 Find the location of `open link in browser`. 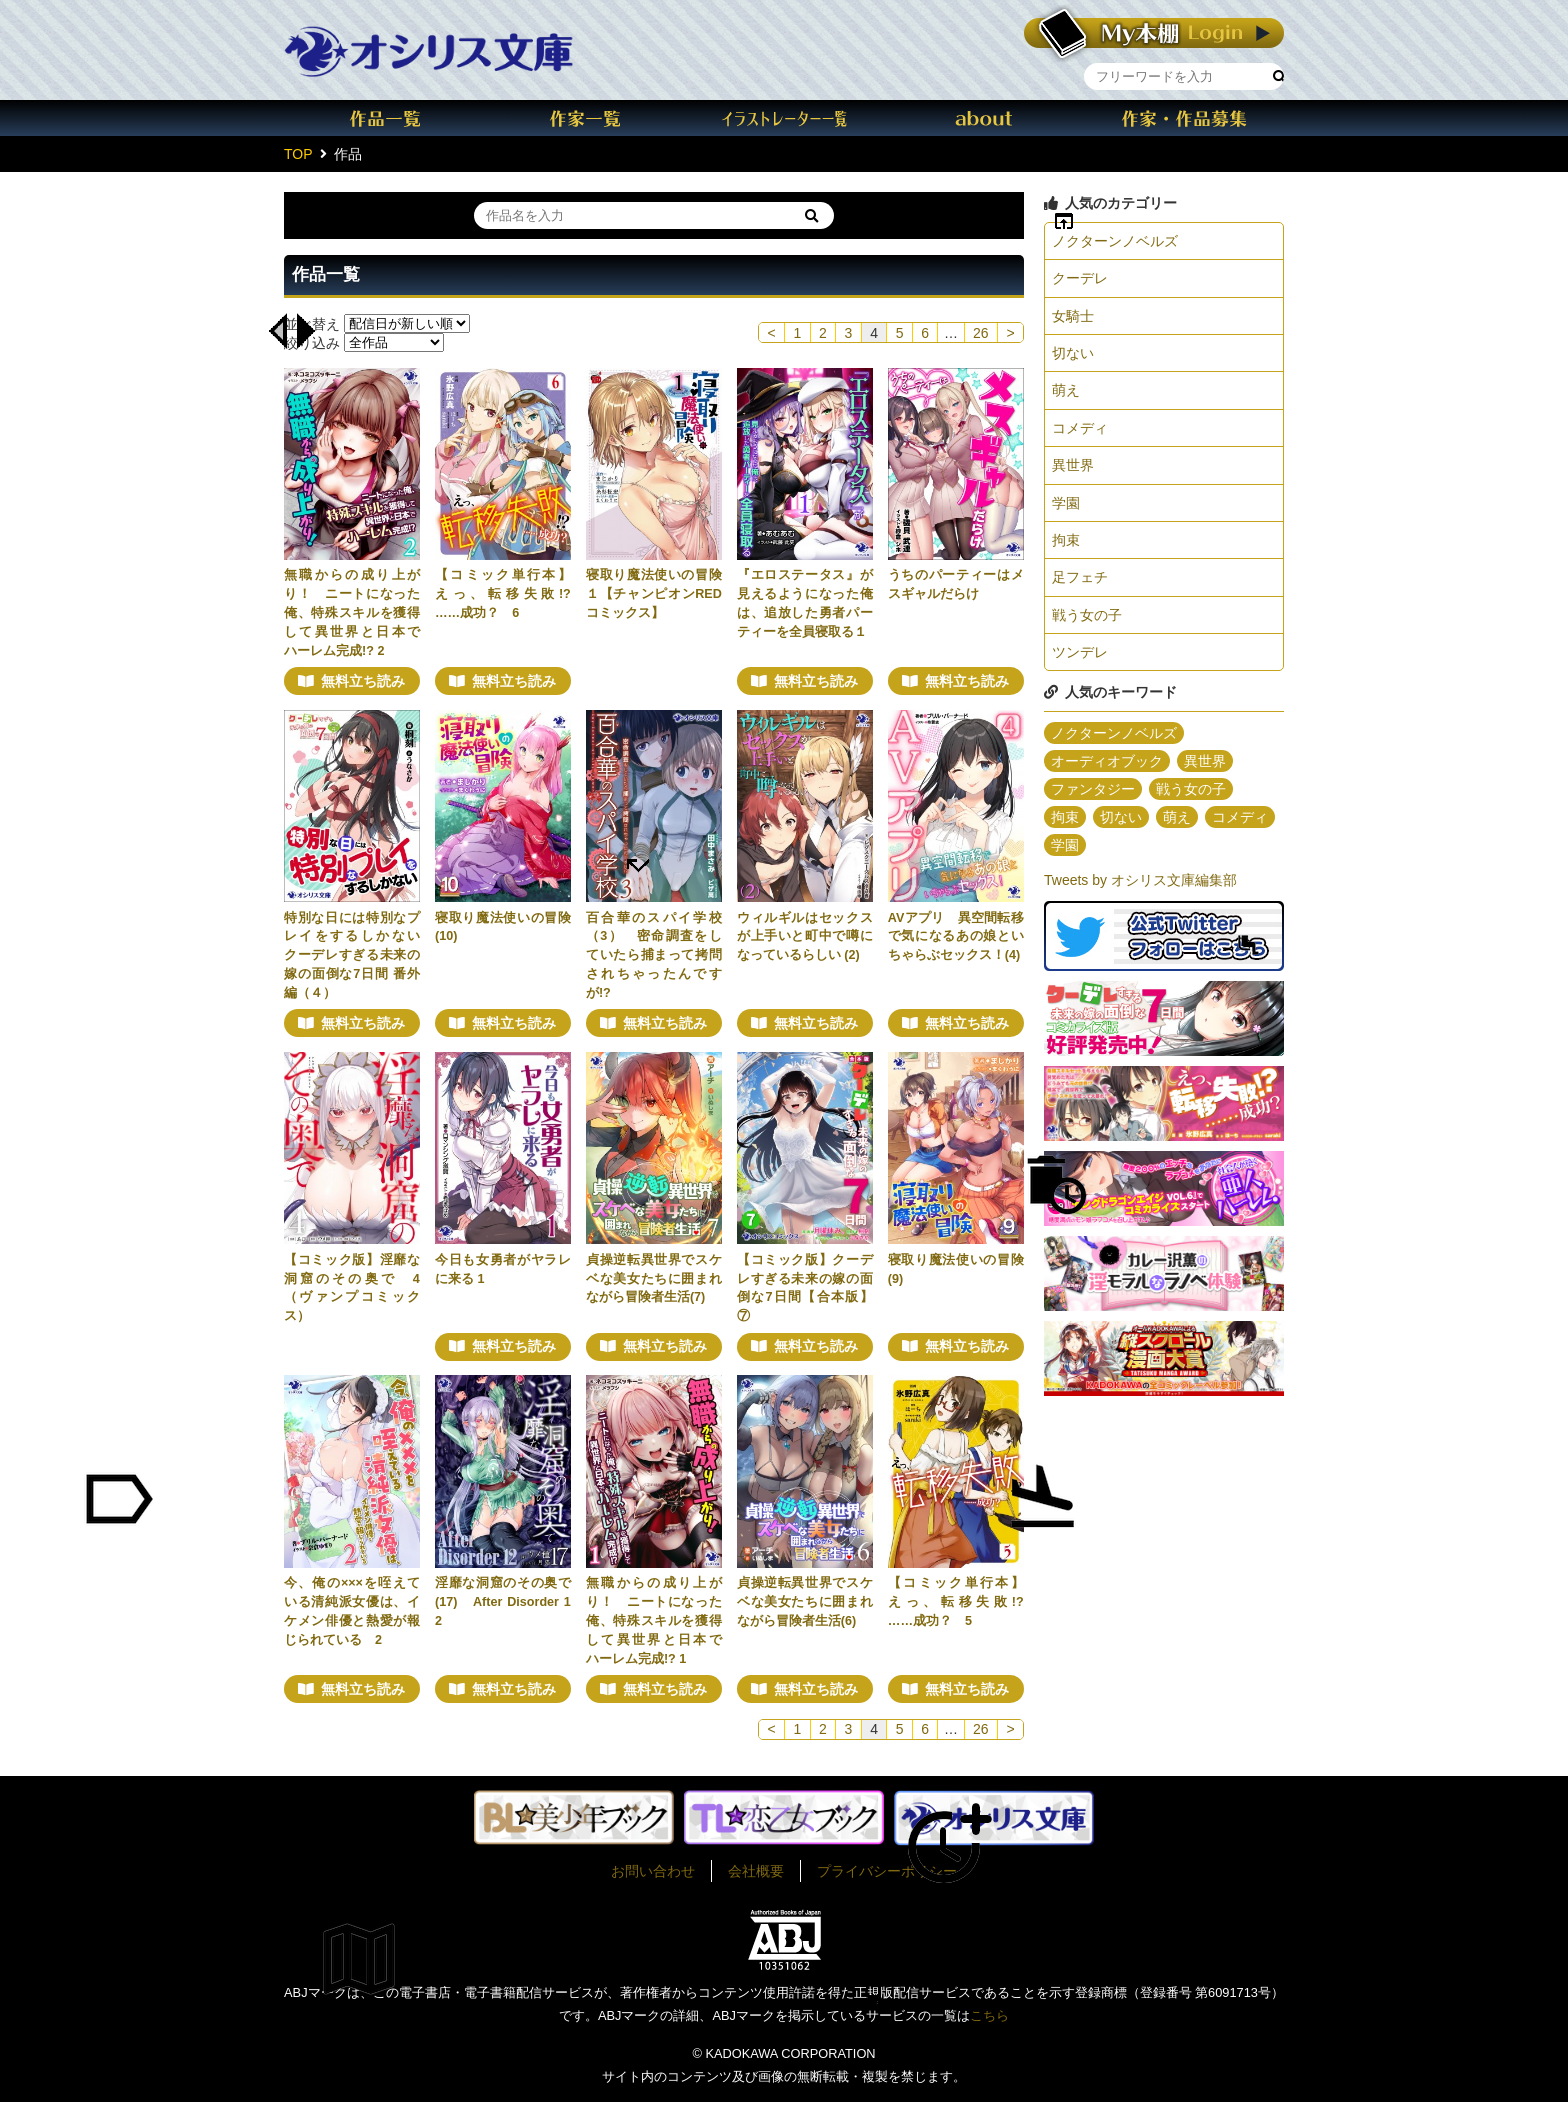

open link in browser is located at coordinates (1064, 221).